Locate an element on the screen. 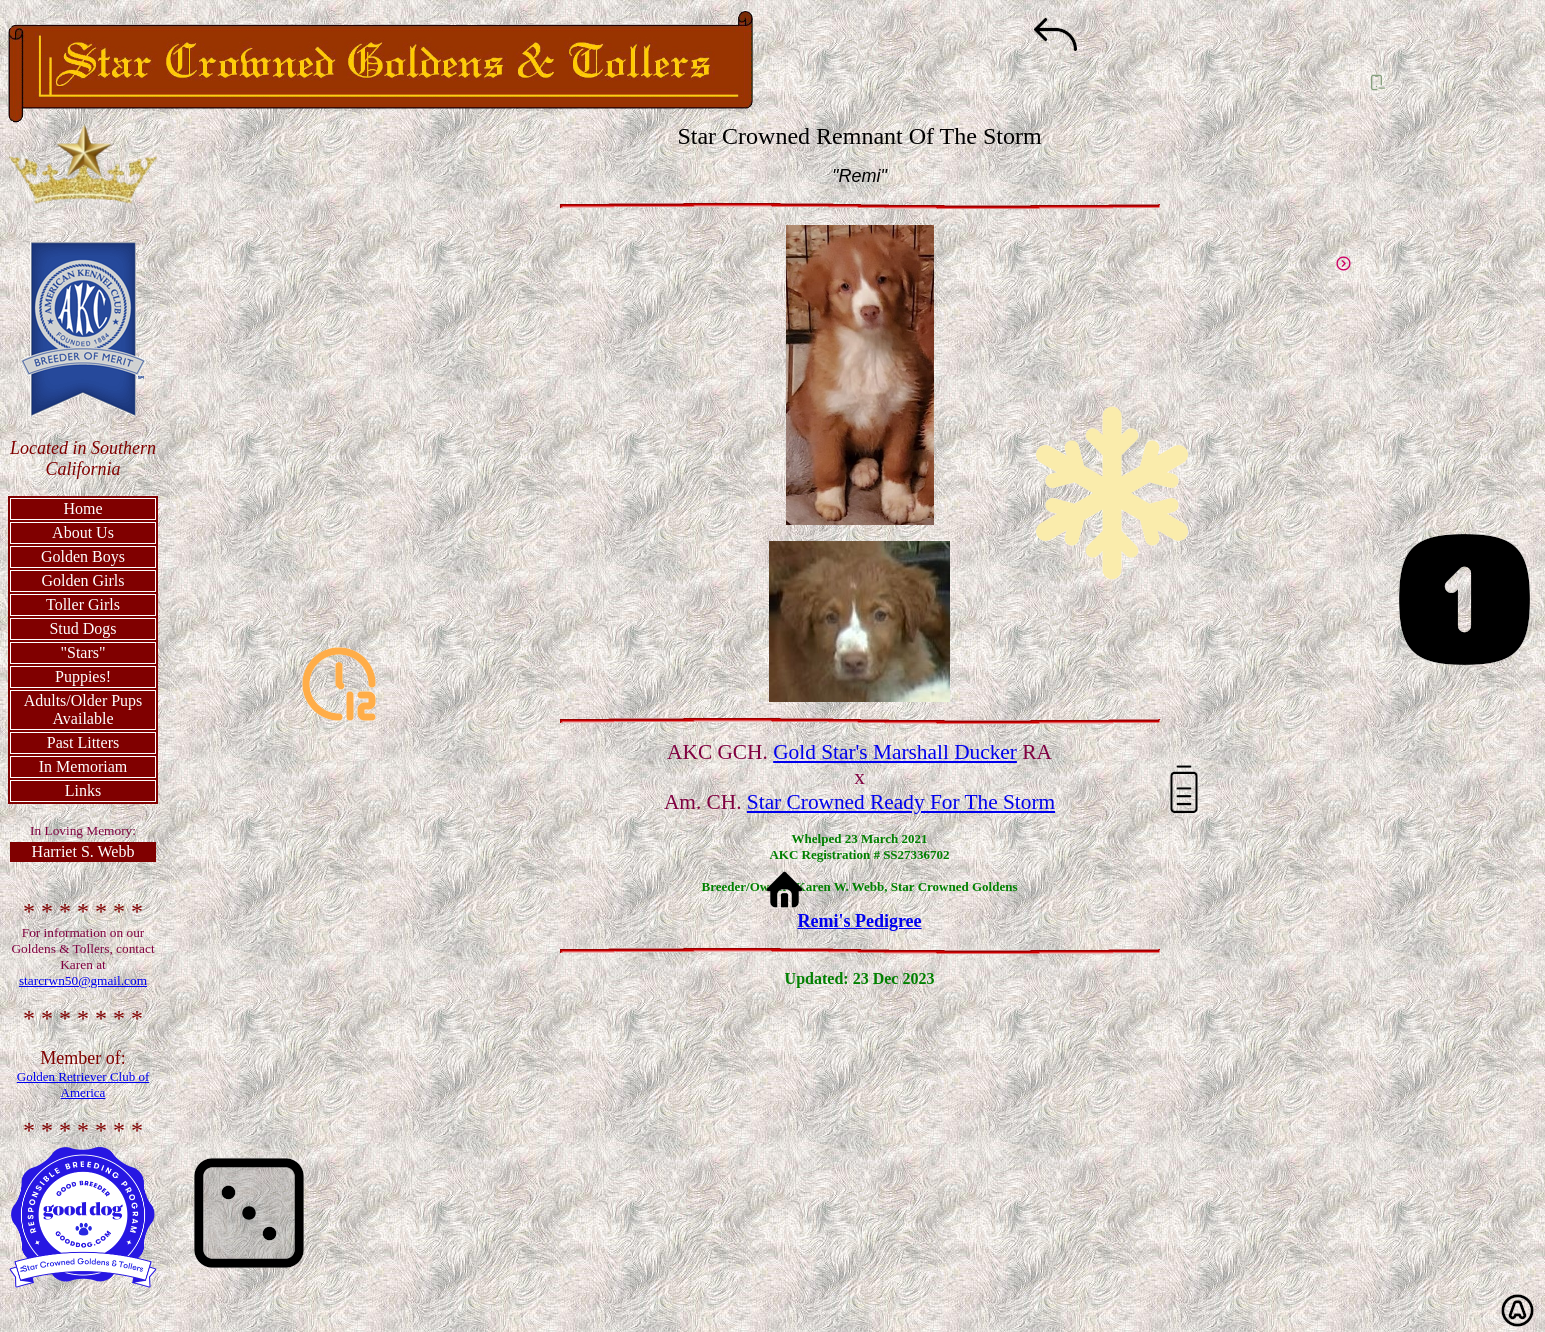  go to next item or step is located at coordinates (1343, 263).